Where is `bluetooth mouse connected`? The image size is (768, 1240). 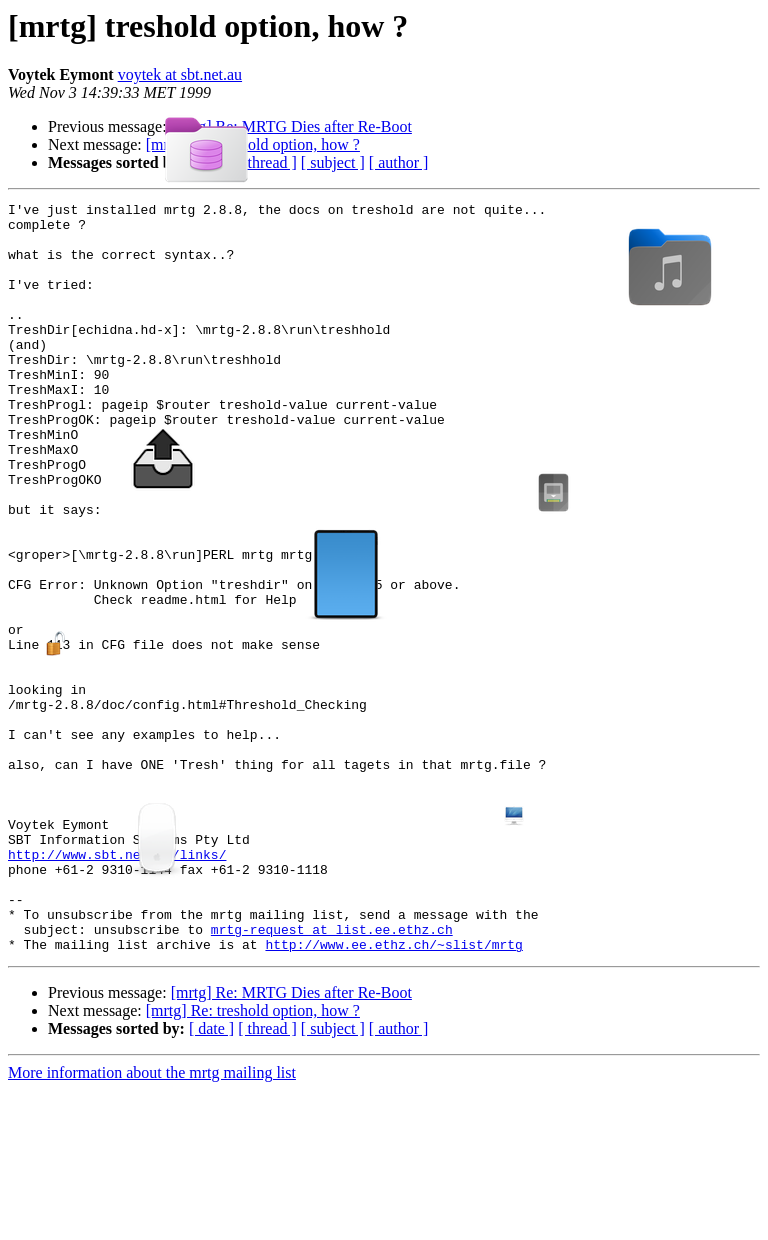
bluetooth mouse connected is located at coordinates (157, 840).